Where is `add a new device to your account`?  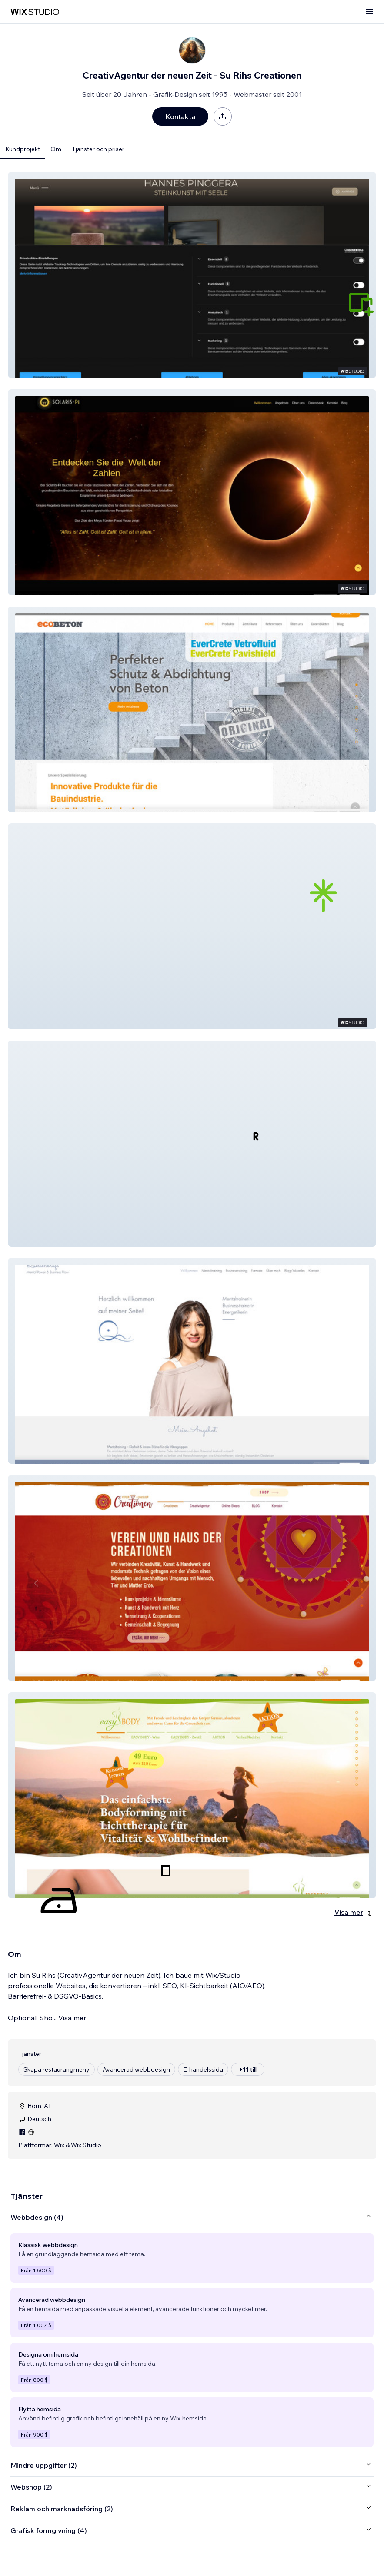 add a new device to your account is located at coordinates (361, 303).